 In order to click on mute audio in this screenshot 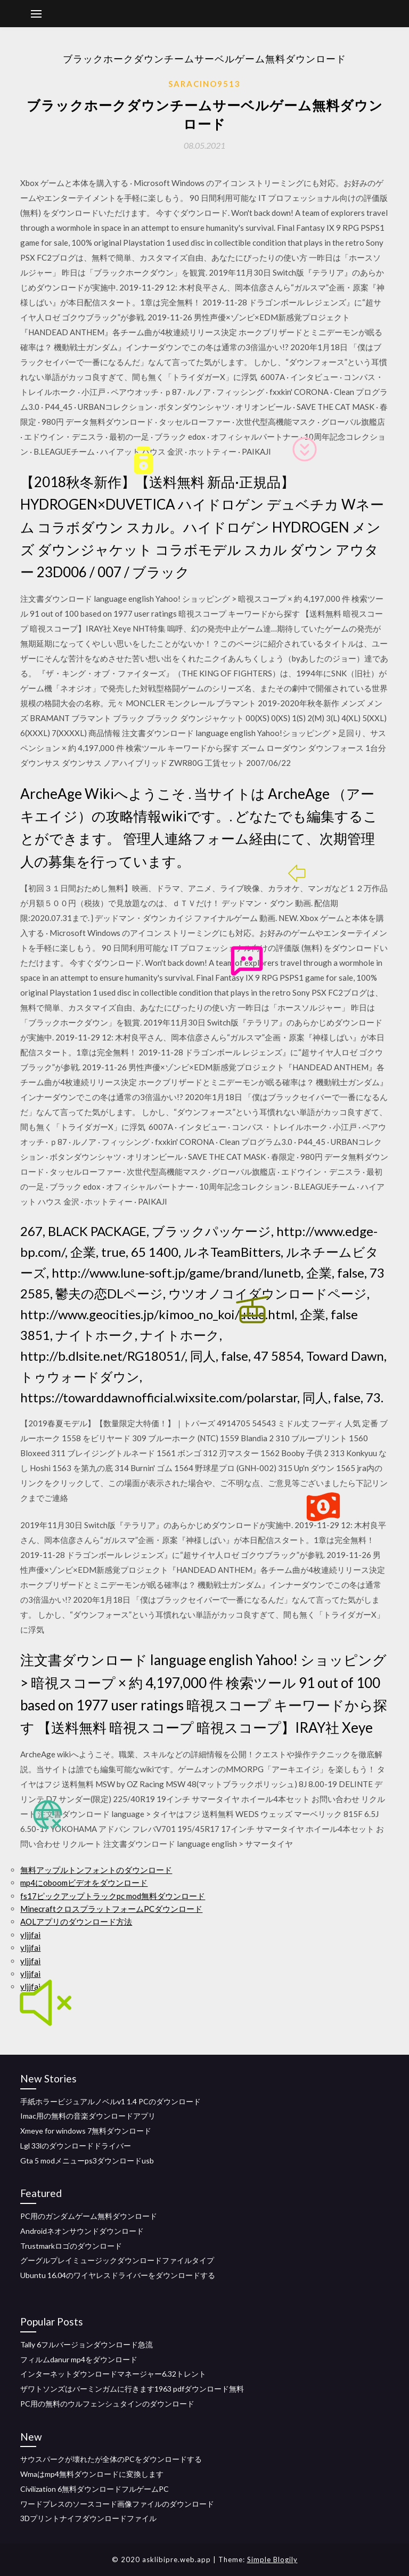, I will do `click(43, 2002)`.